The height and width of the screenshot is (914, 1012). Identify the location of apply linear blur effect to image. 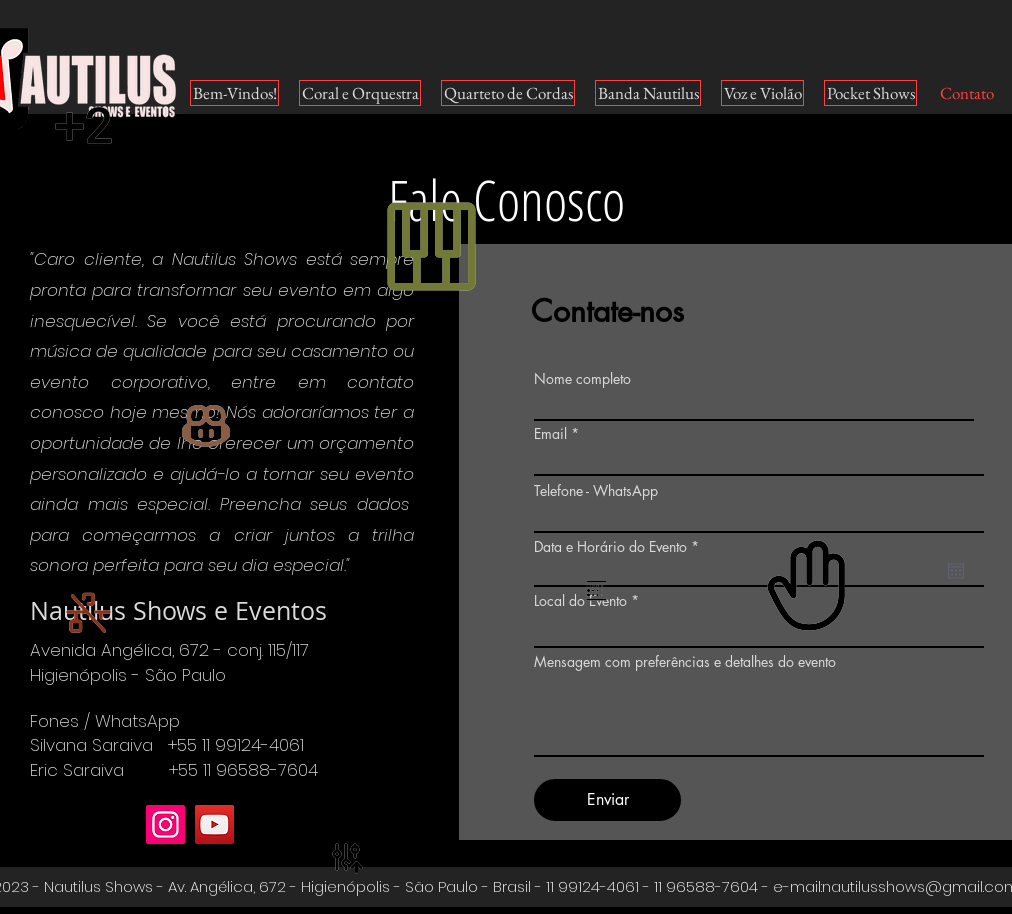
(596, 590).